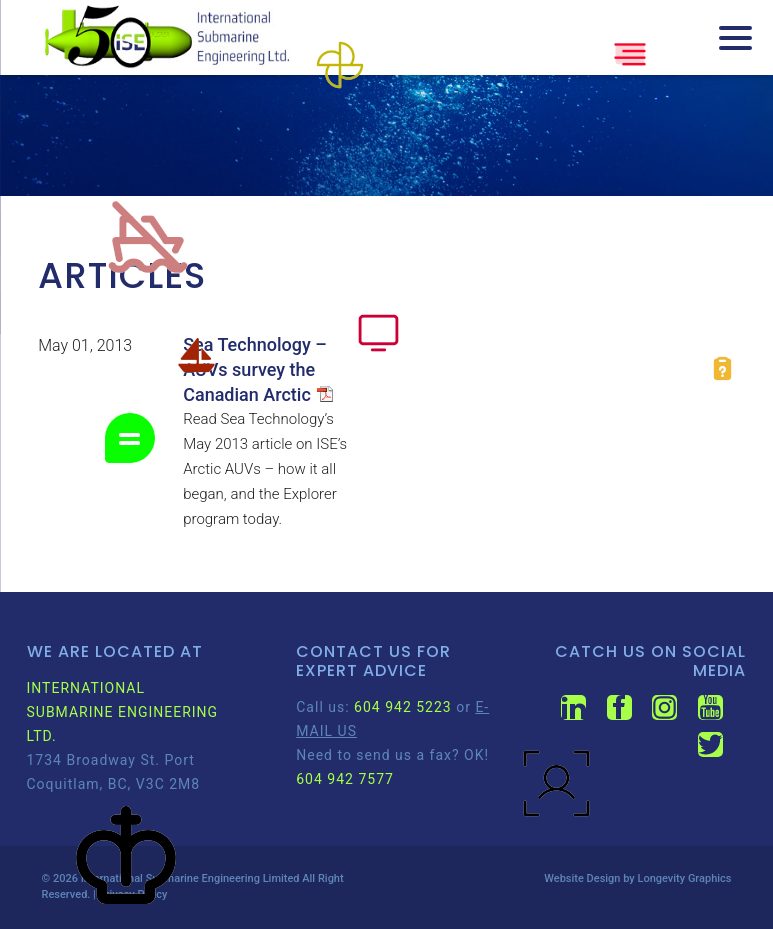 This screenshot has width=773, height=929. I want to click on focus on or locate a specific user, so click(556, 783).